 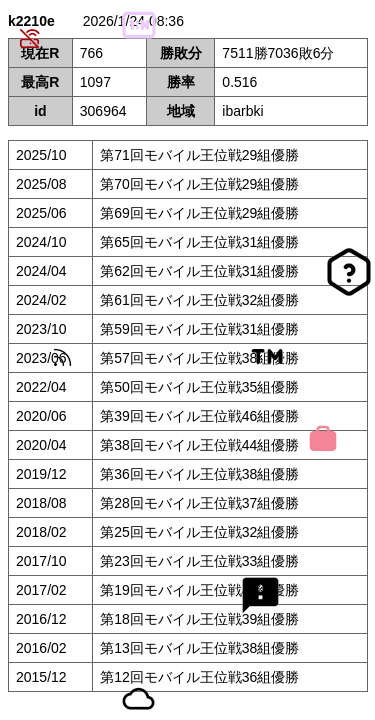 What do you see at coordinates (62, 357) in the screenshot?
I see `subscribe to RSS feed` at bounding box center [62, 357].